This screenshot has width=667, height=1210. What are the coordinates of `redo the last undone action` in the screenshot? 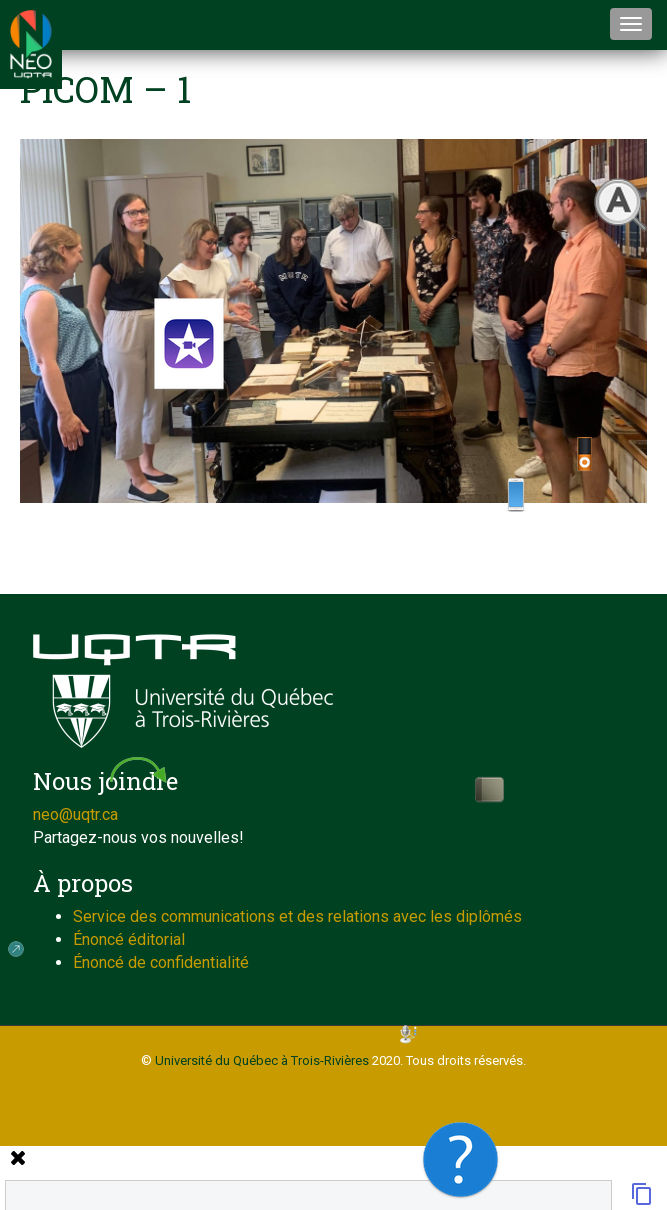 It's located at (138, 769).